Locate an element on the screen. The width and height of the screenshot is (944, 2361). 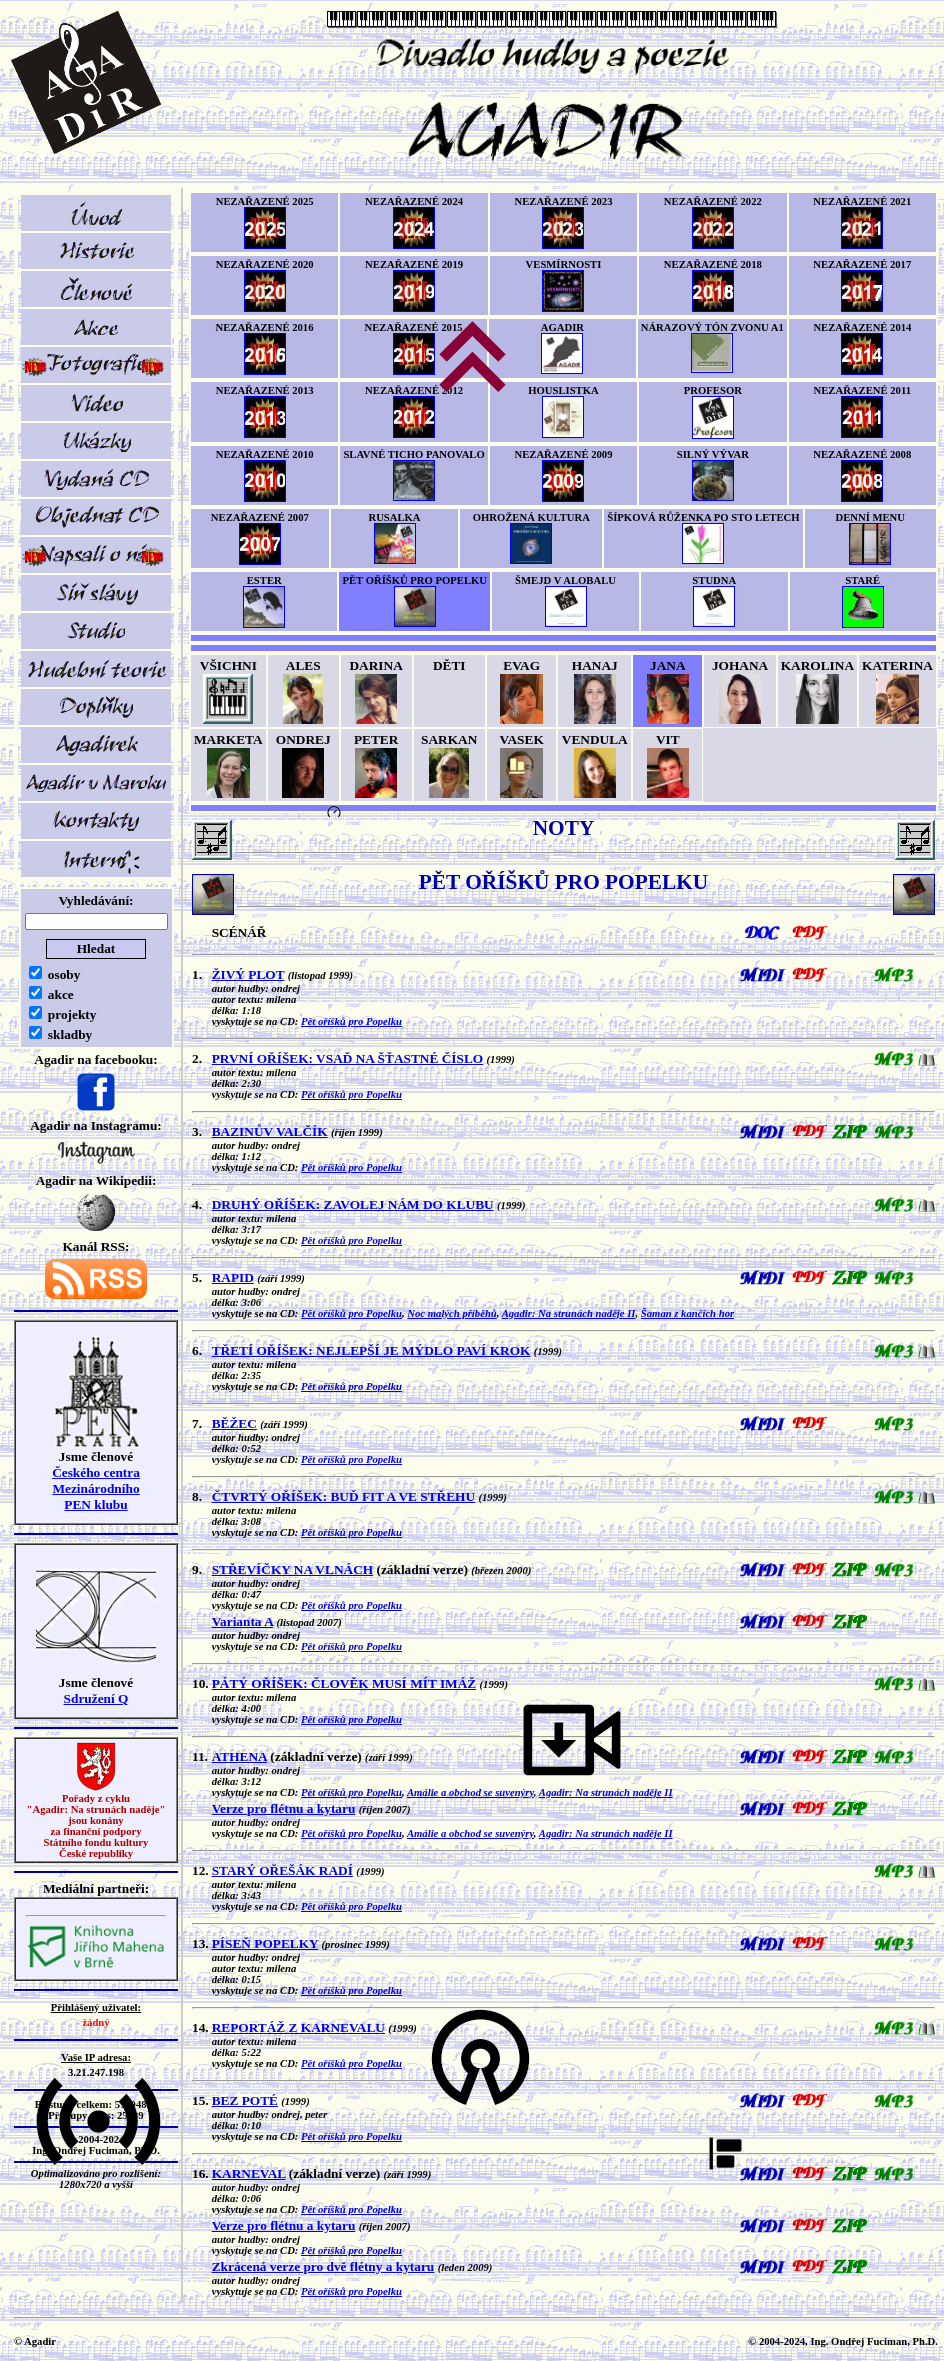
scroll to top of page is located at coordinates (472, 359).